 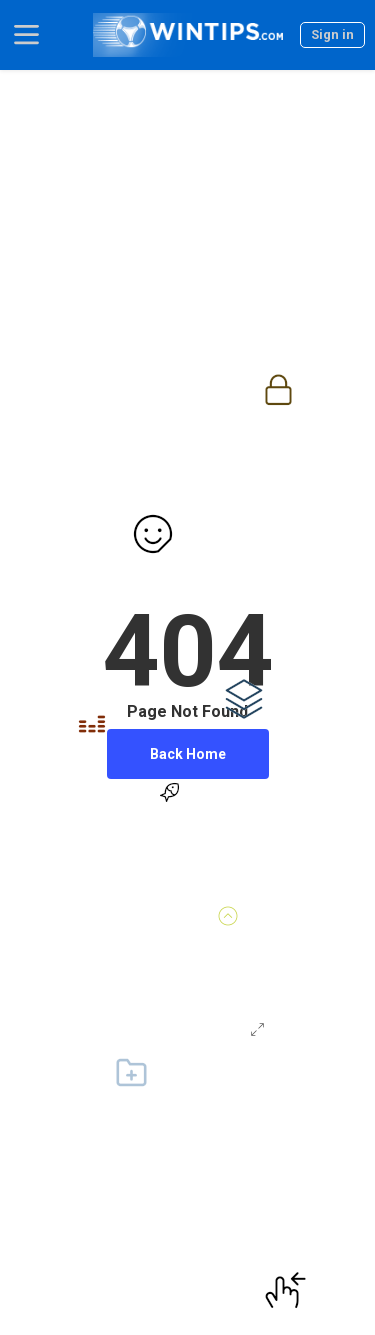 What do you see at coordinates (153, 534) in the screenshot?
I see `add a sticker to your message` at bounding box center [153, 534].